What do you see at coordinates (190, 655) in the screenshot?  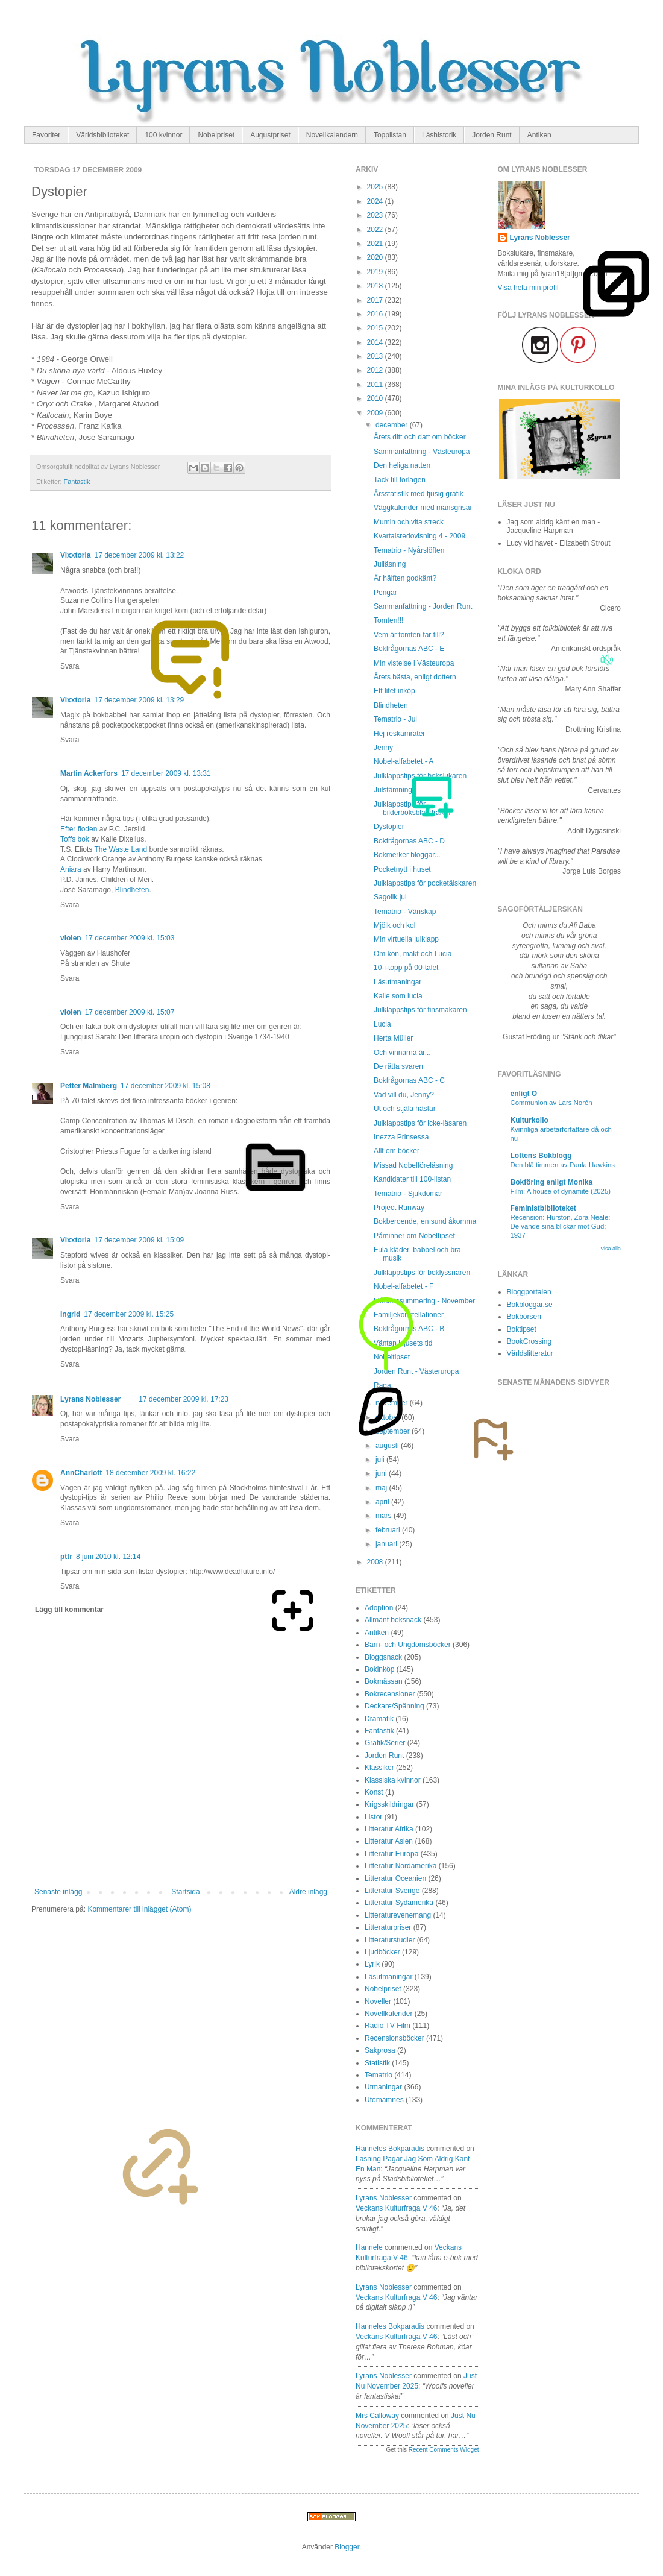 I see `message with urgent or important alert` at bounding box center [190, 655].